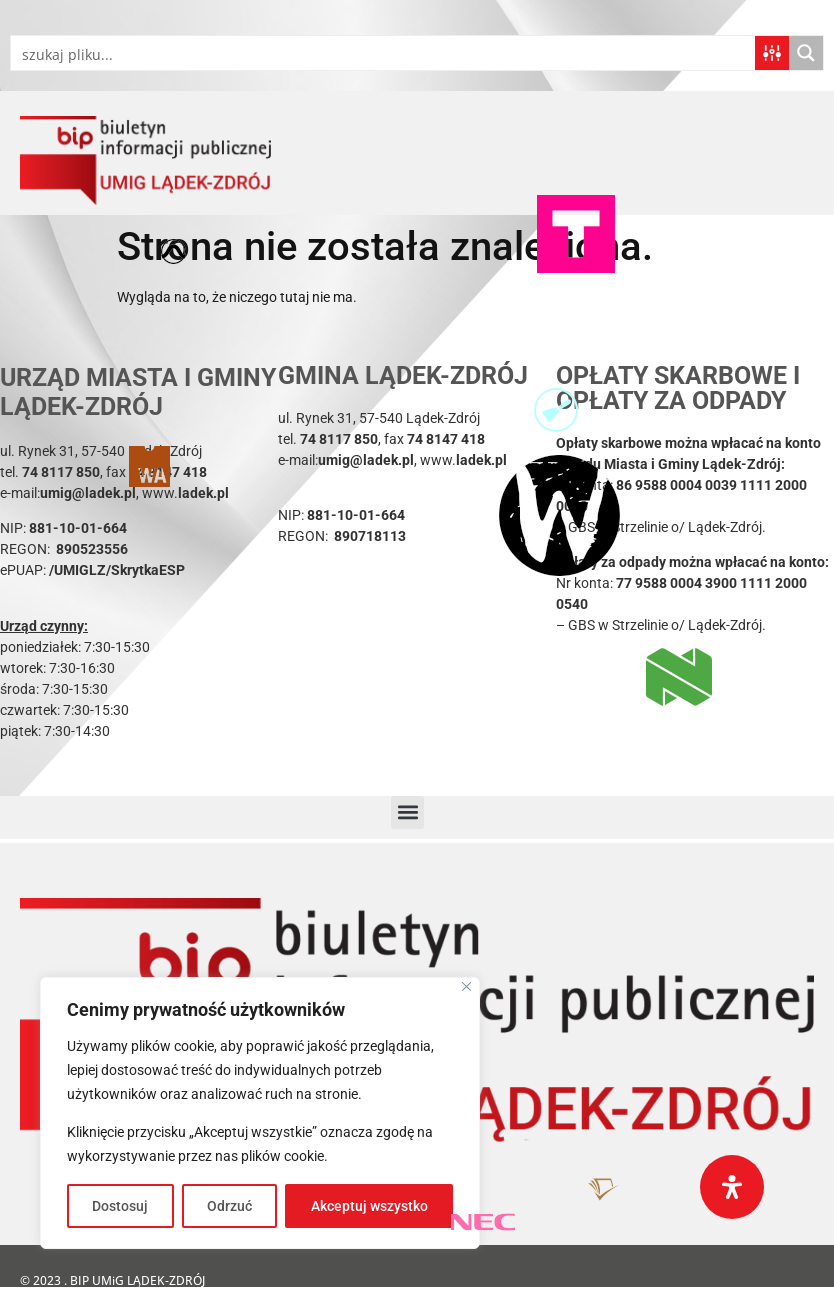 The image size is (834, 1289). What do you see at coordinates (576, 234) in the screenshot?
I see `open the TV Time app` at bounding box center [576, 234].